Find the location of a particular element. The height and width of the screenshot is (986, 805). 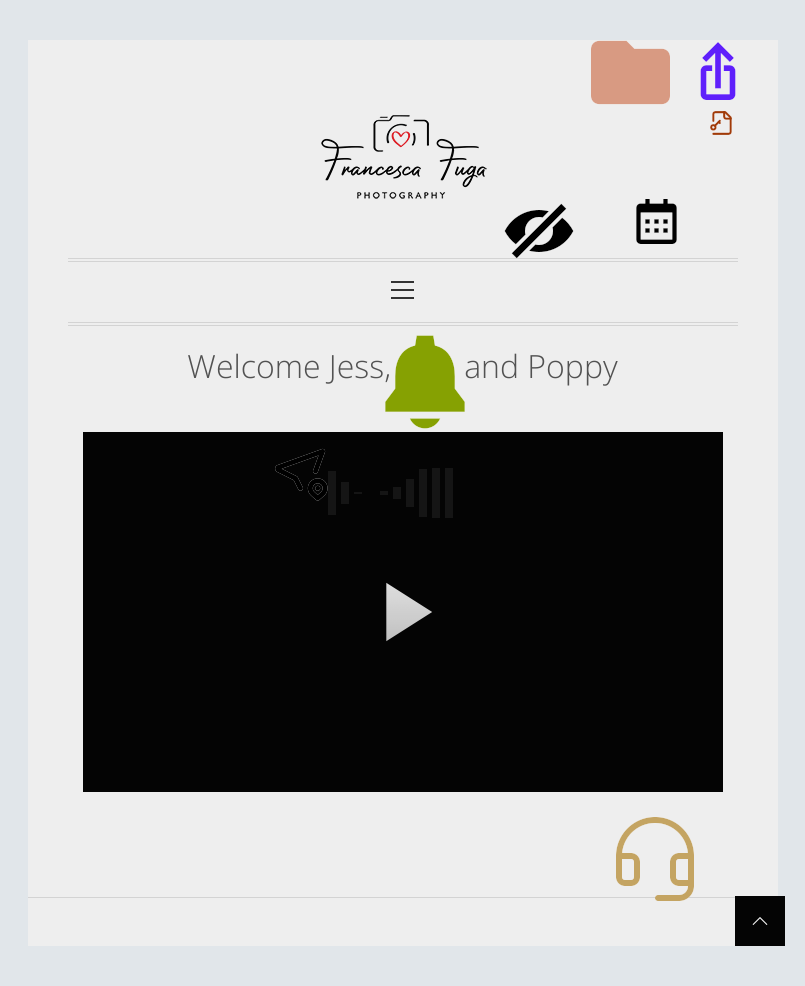

send current location is located at coordinates (300, 473).